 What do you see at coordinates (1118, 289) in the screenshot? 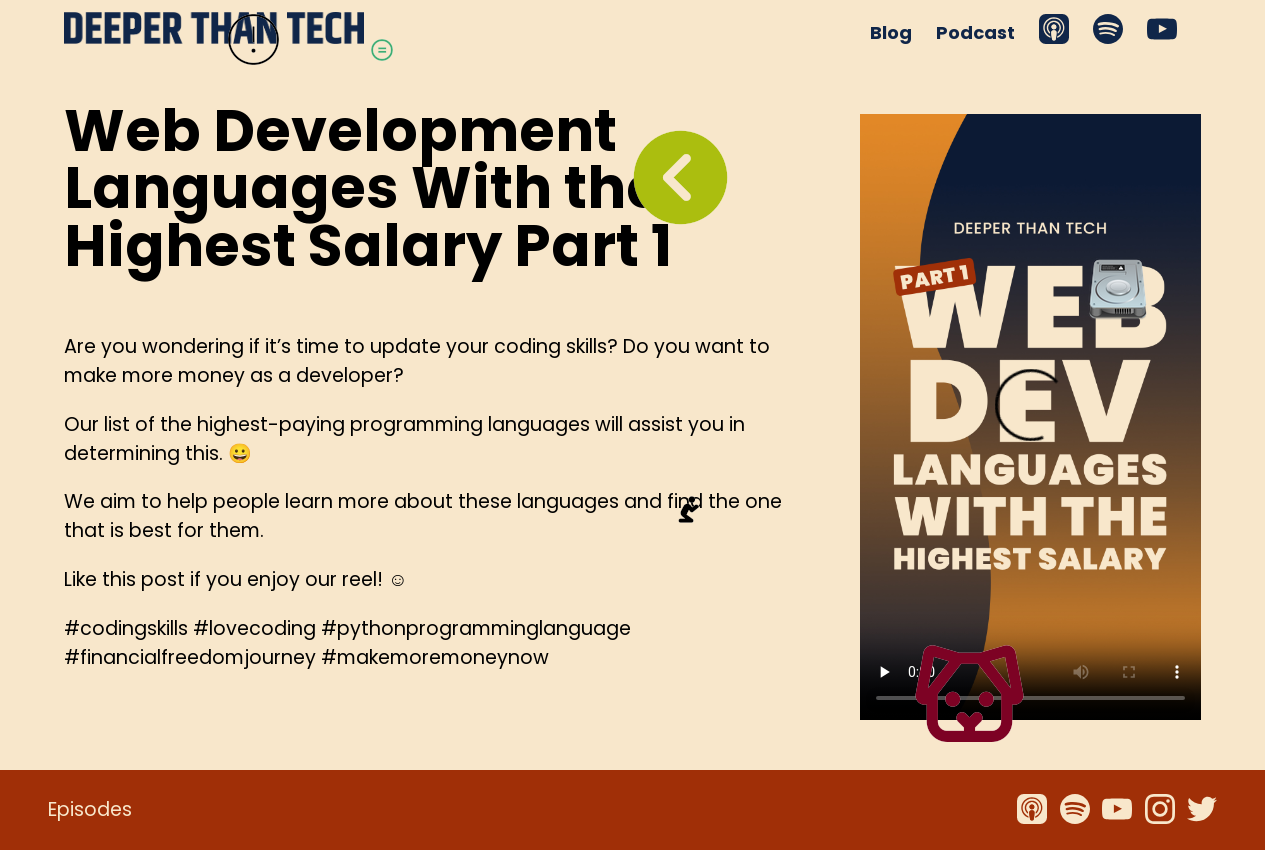
I see `access local hard drive storage` at bounding box center [1118, 289].